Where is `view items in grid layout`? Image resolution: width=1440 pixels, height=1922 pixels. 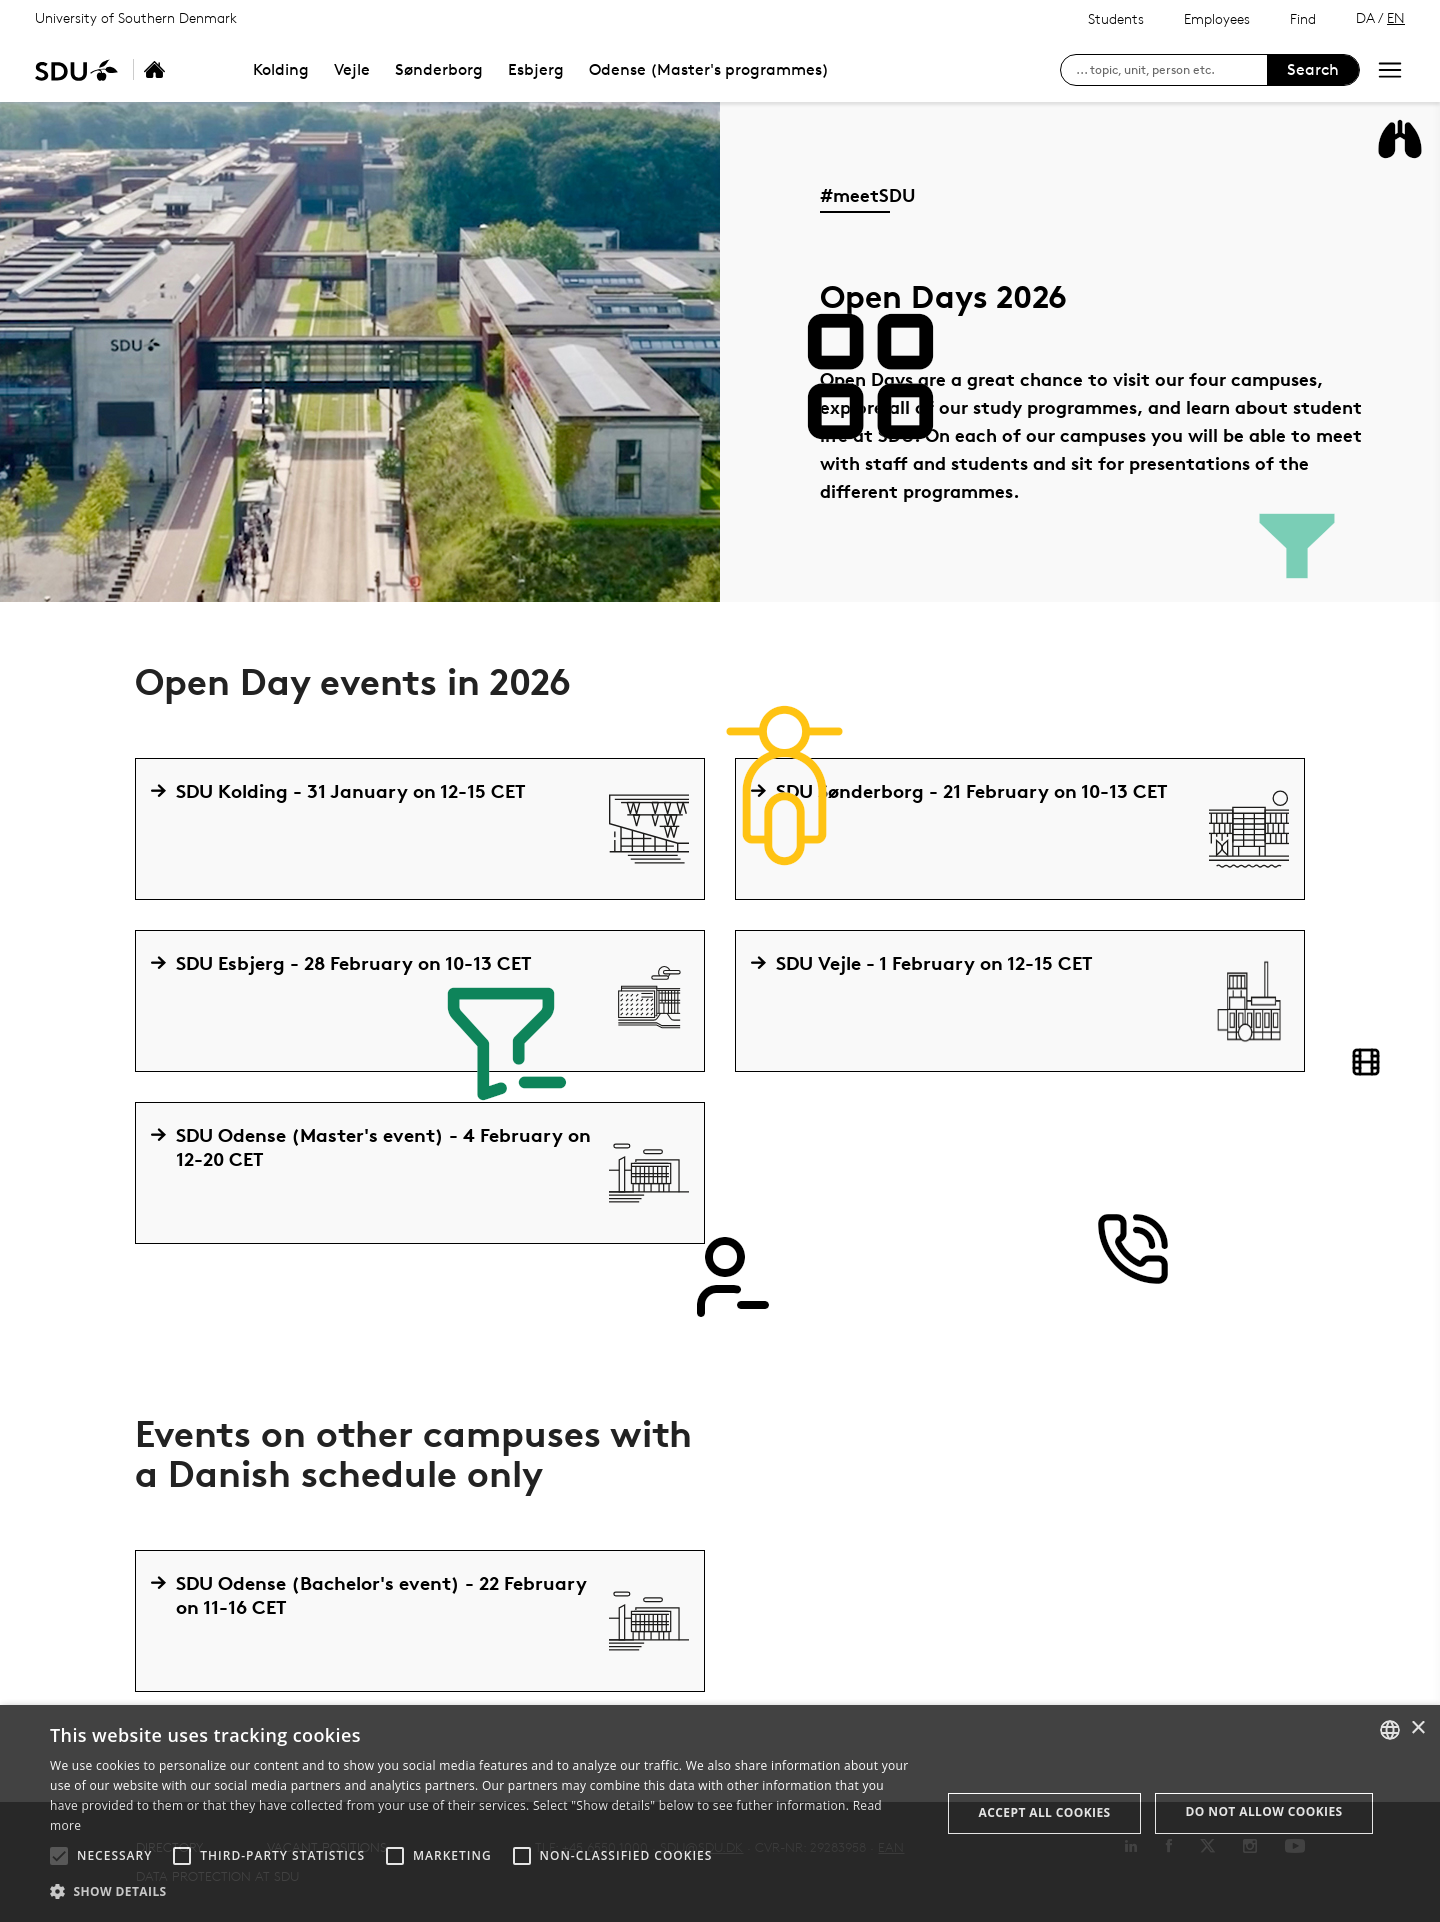
view items in grid layout is located at coordinates (870, 376).